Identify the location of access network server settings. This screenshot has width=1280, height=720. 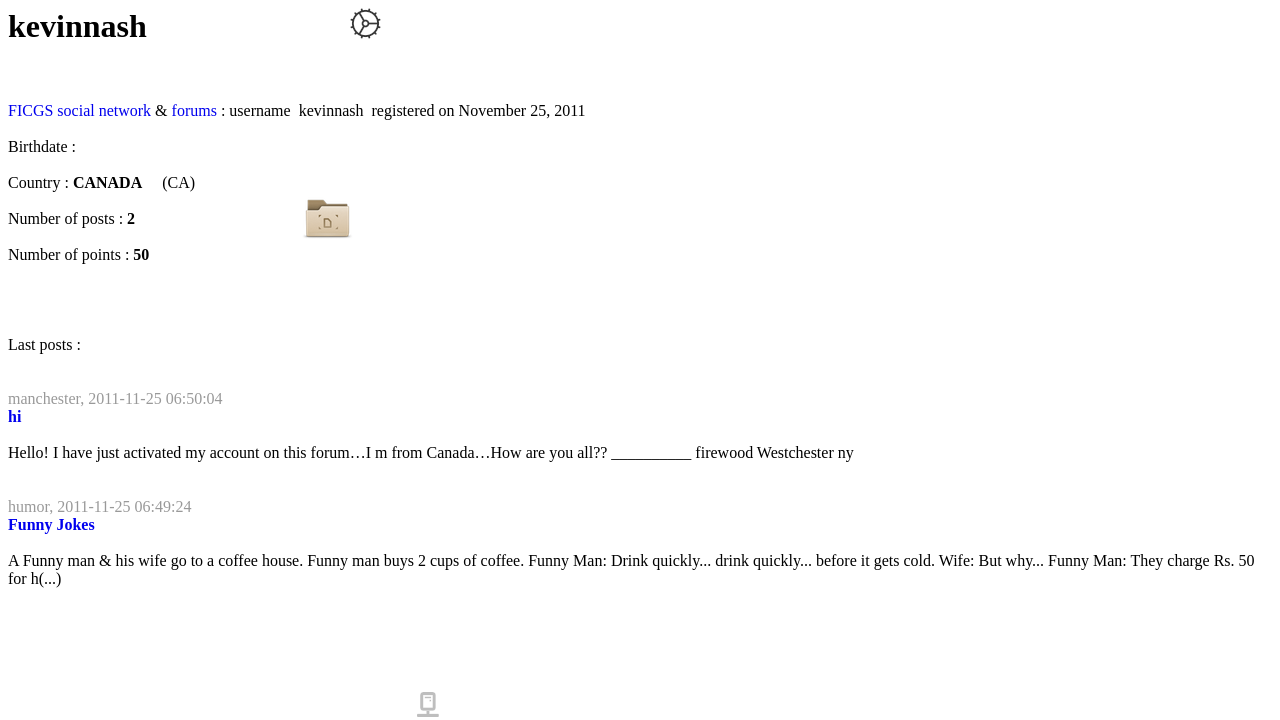
(429, 704).